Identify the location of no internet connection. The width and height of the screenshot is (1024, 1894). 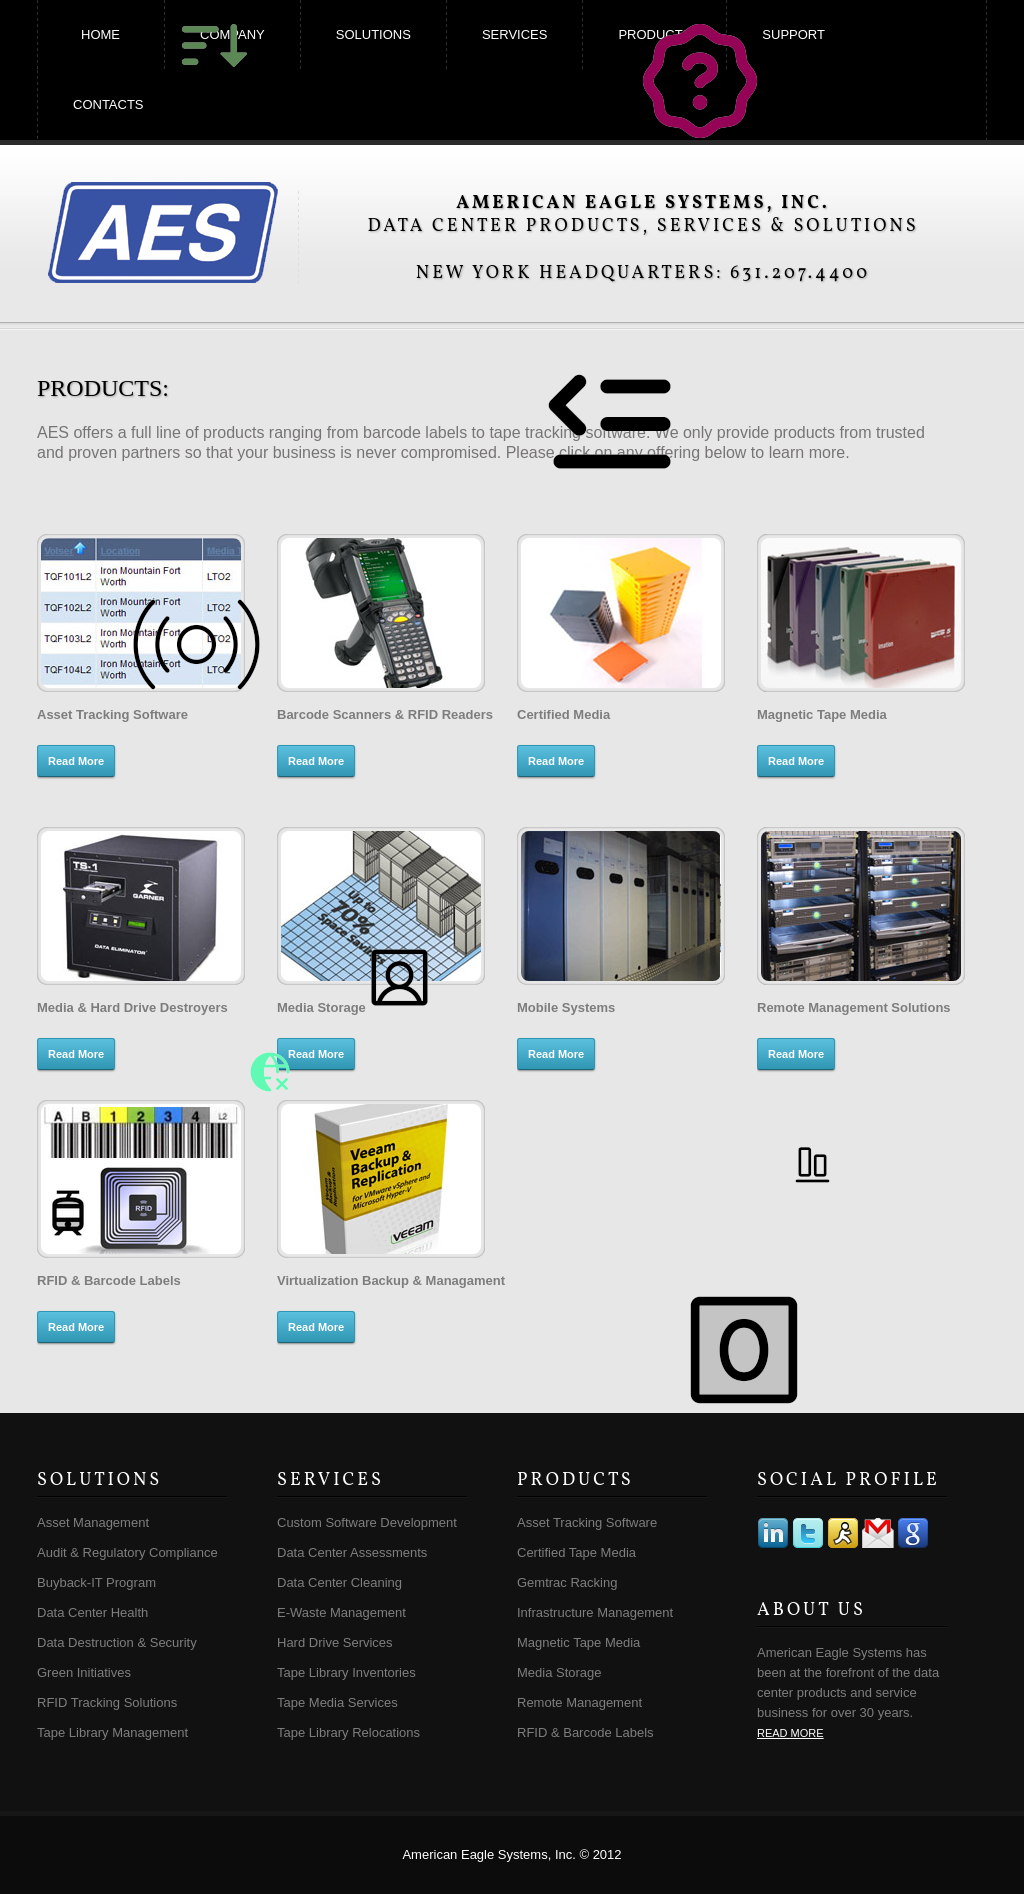
(270, 1072).